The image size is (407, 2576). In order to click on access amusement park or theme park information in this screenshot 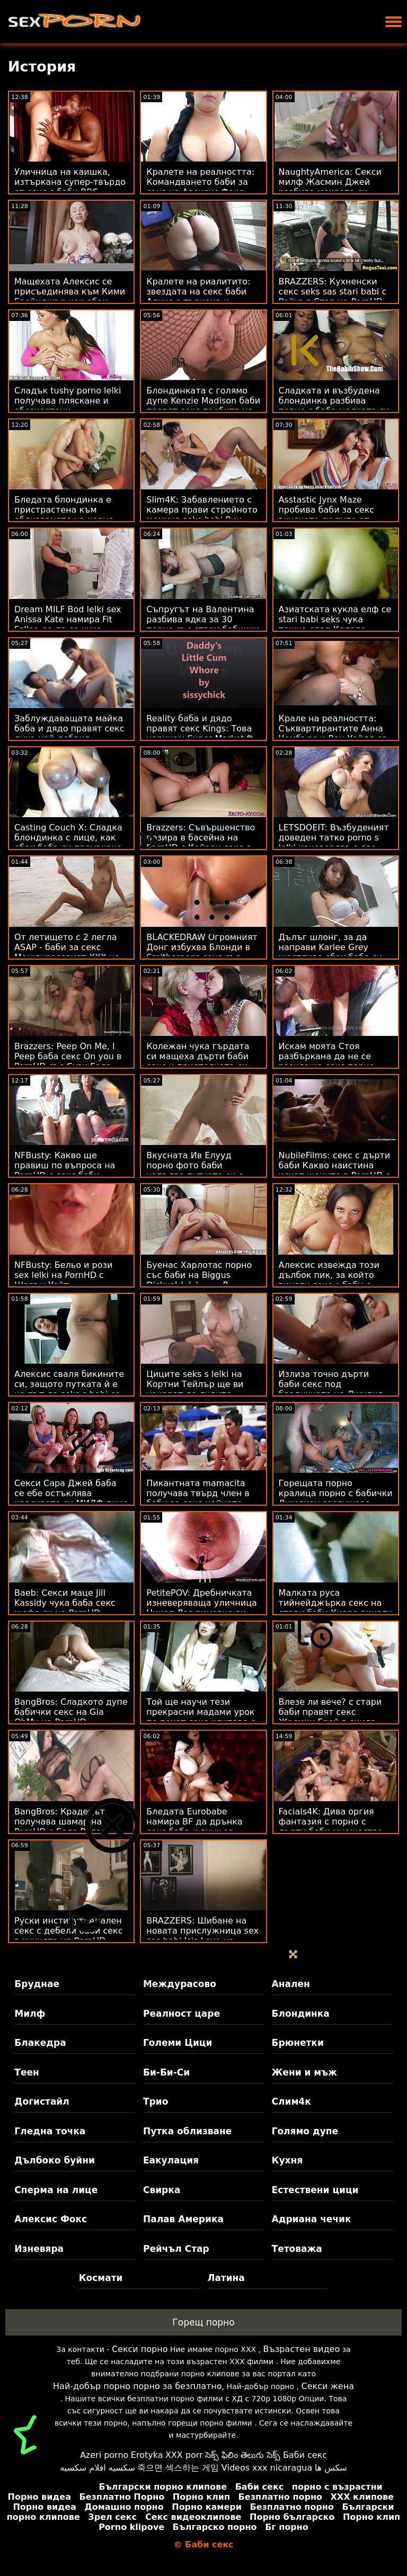, I will do `click(178, 362)`.